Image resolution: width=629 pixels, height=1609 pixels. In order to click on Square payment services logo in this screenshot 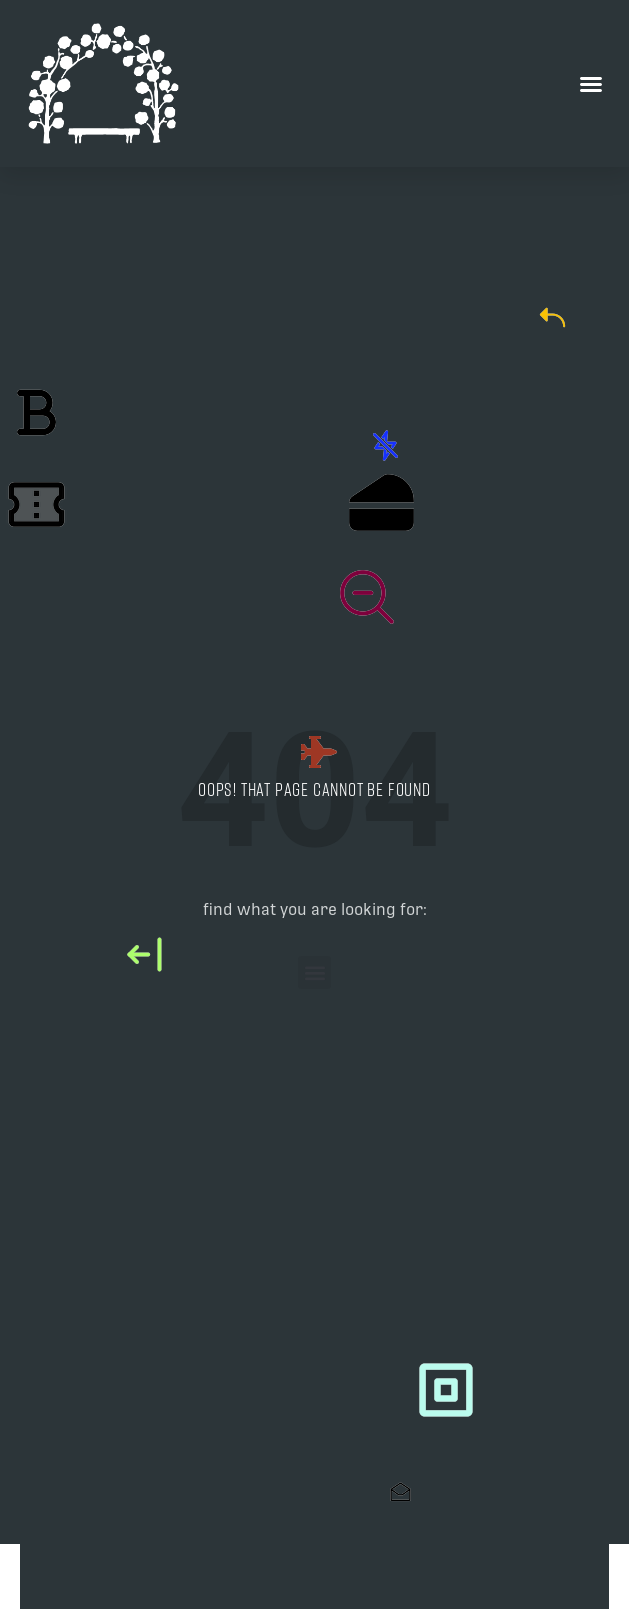, I will do `click(446, 1390)`.